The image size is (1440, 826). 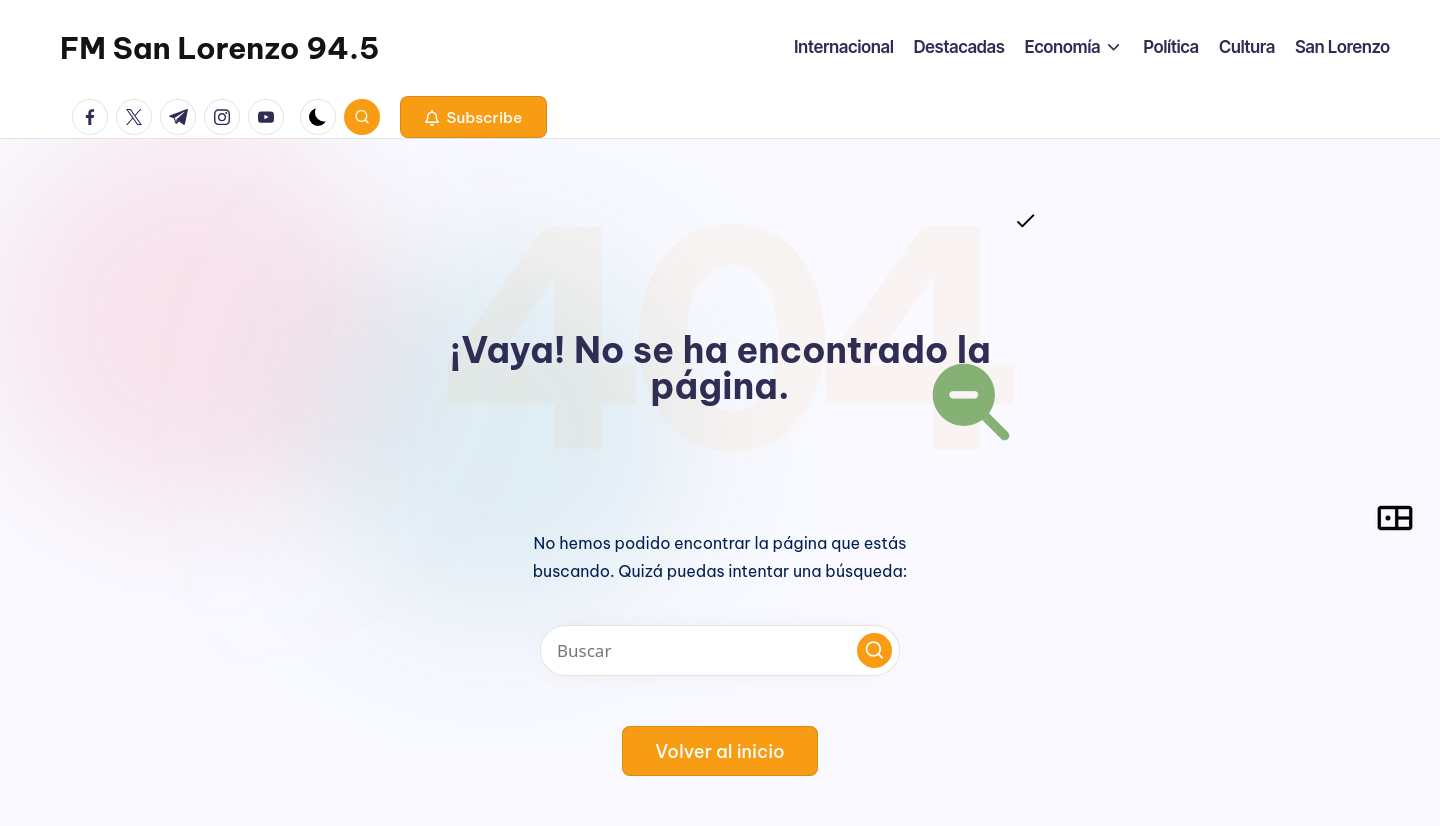 What do you see at coordinates (1025, 220) in the screenshot?
I see `confirm or submit an action` at bounding box center [1025, 220].